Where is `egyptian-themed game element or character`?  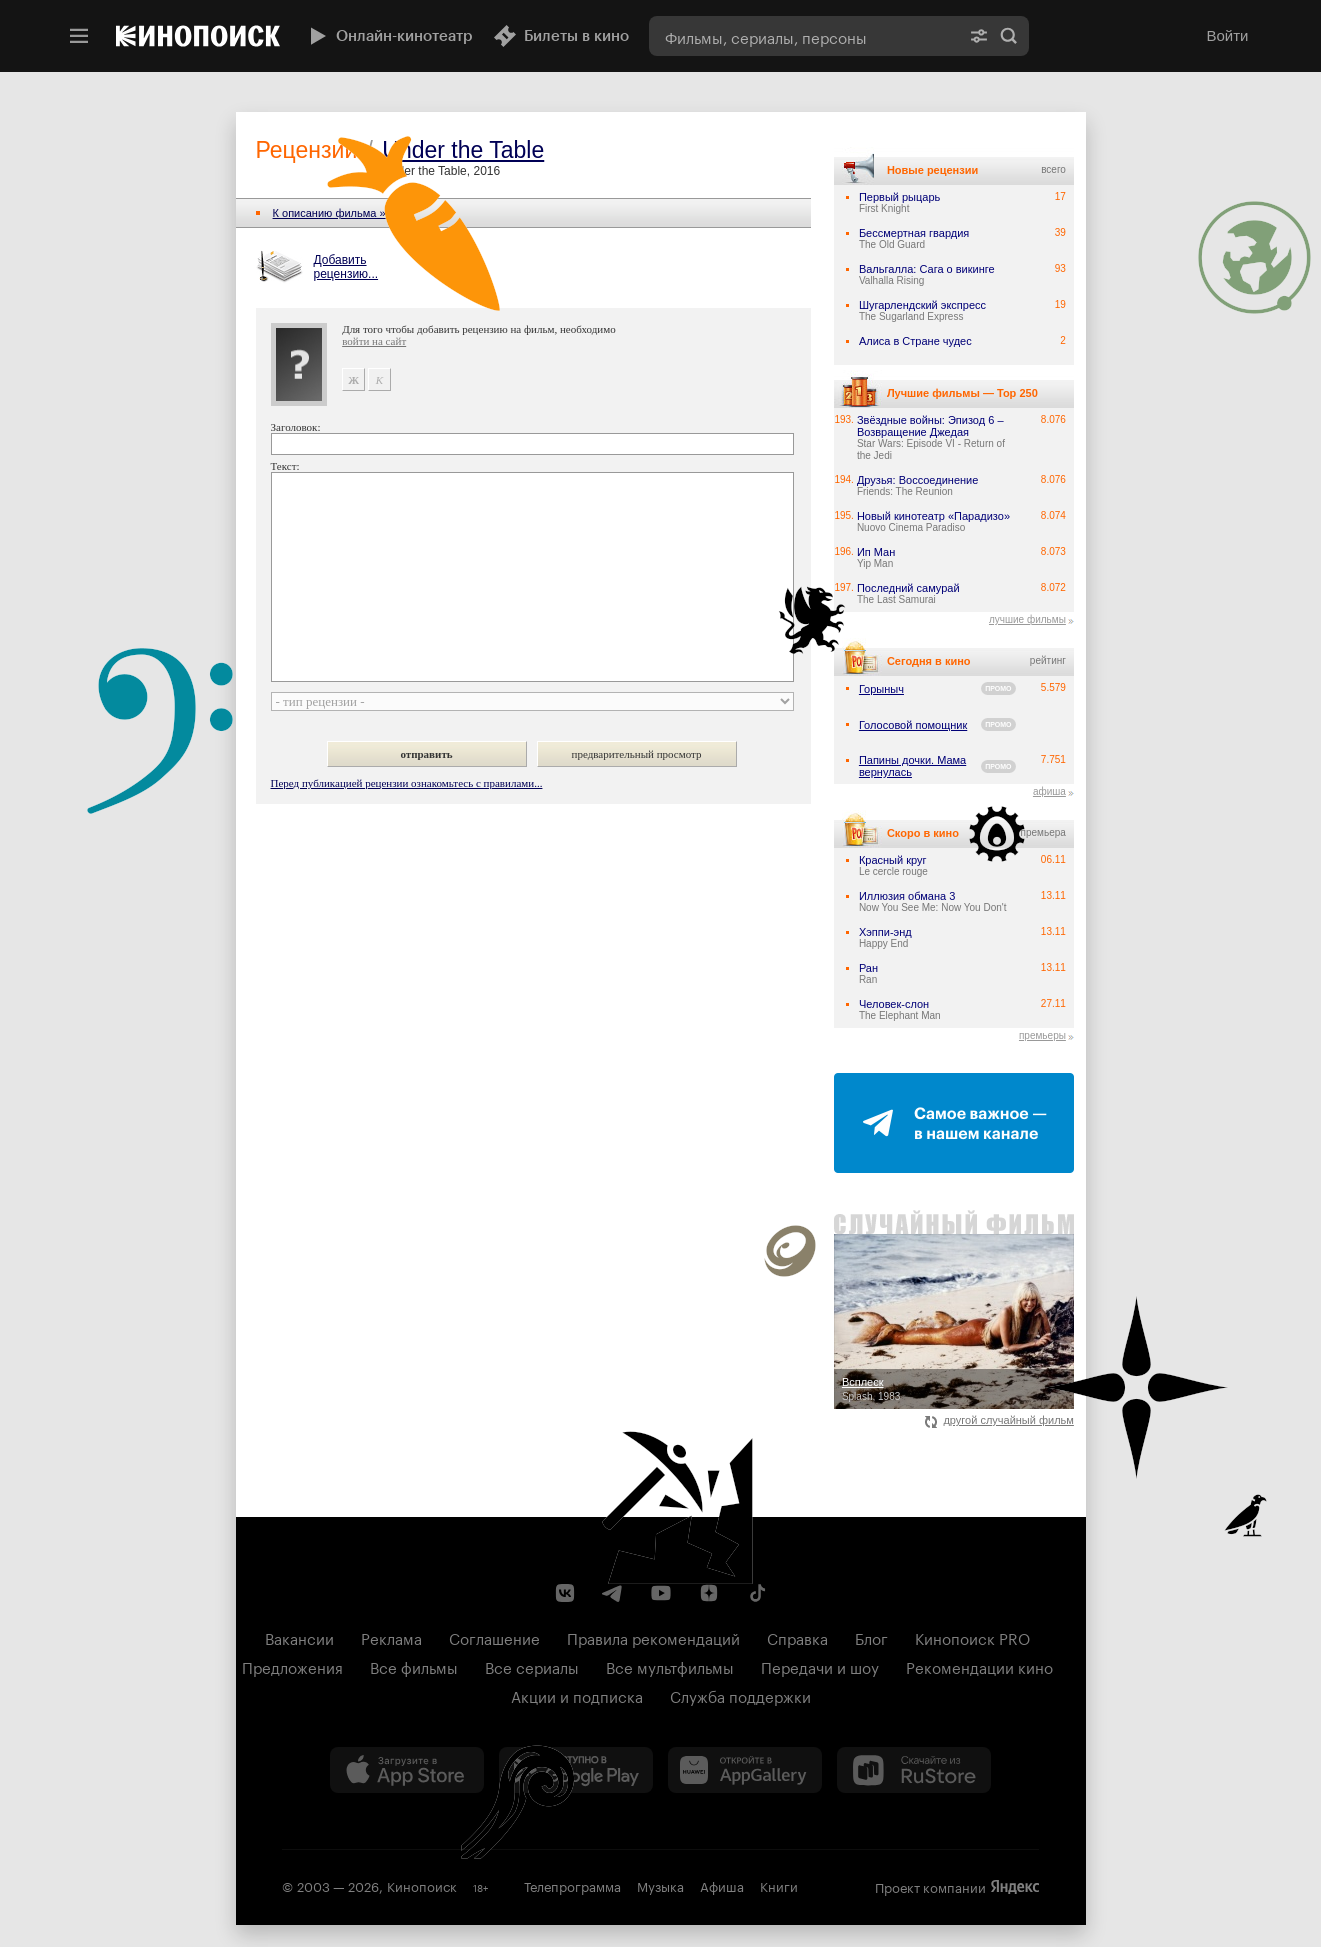 egyptian-themed game element or character is located at coordinates (1245, 1515).